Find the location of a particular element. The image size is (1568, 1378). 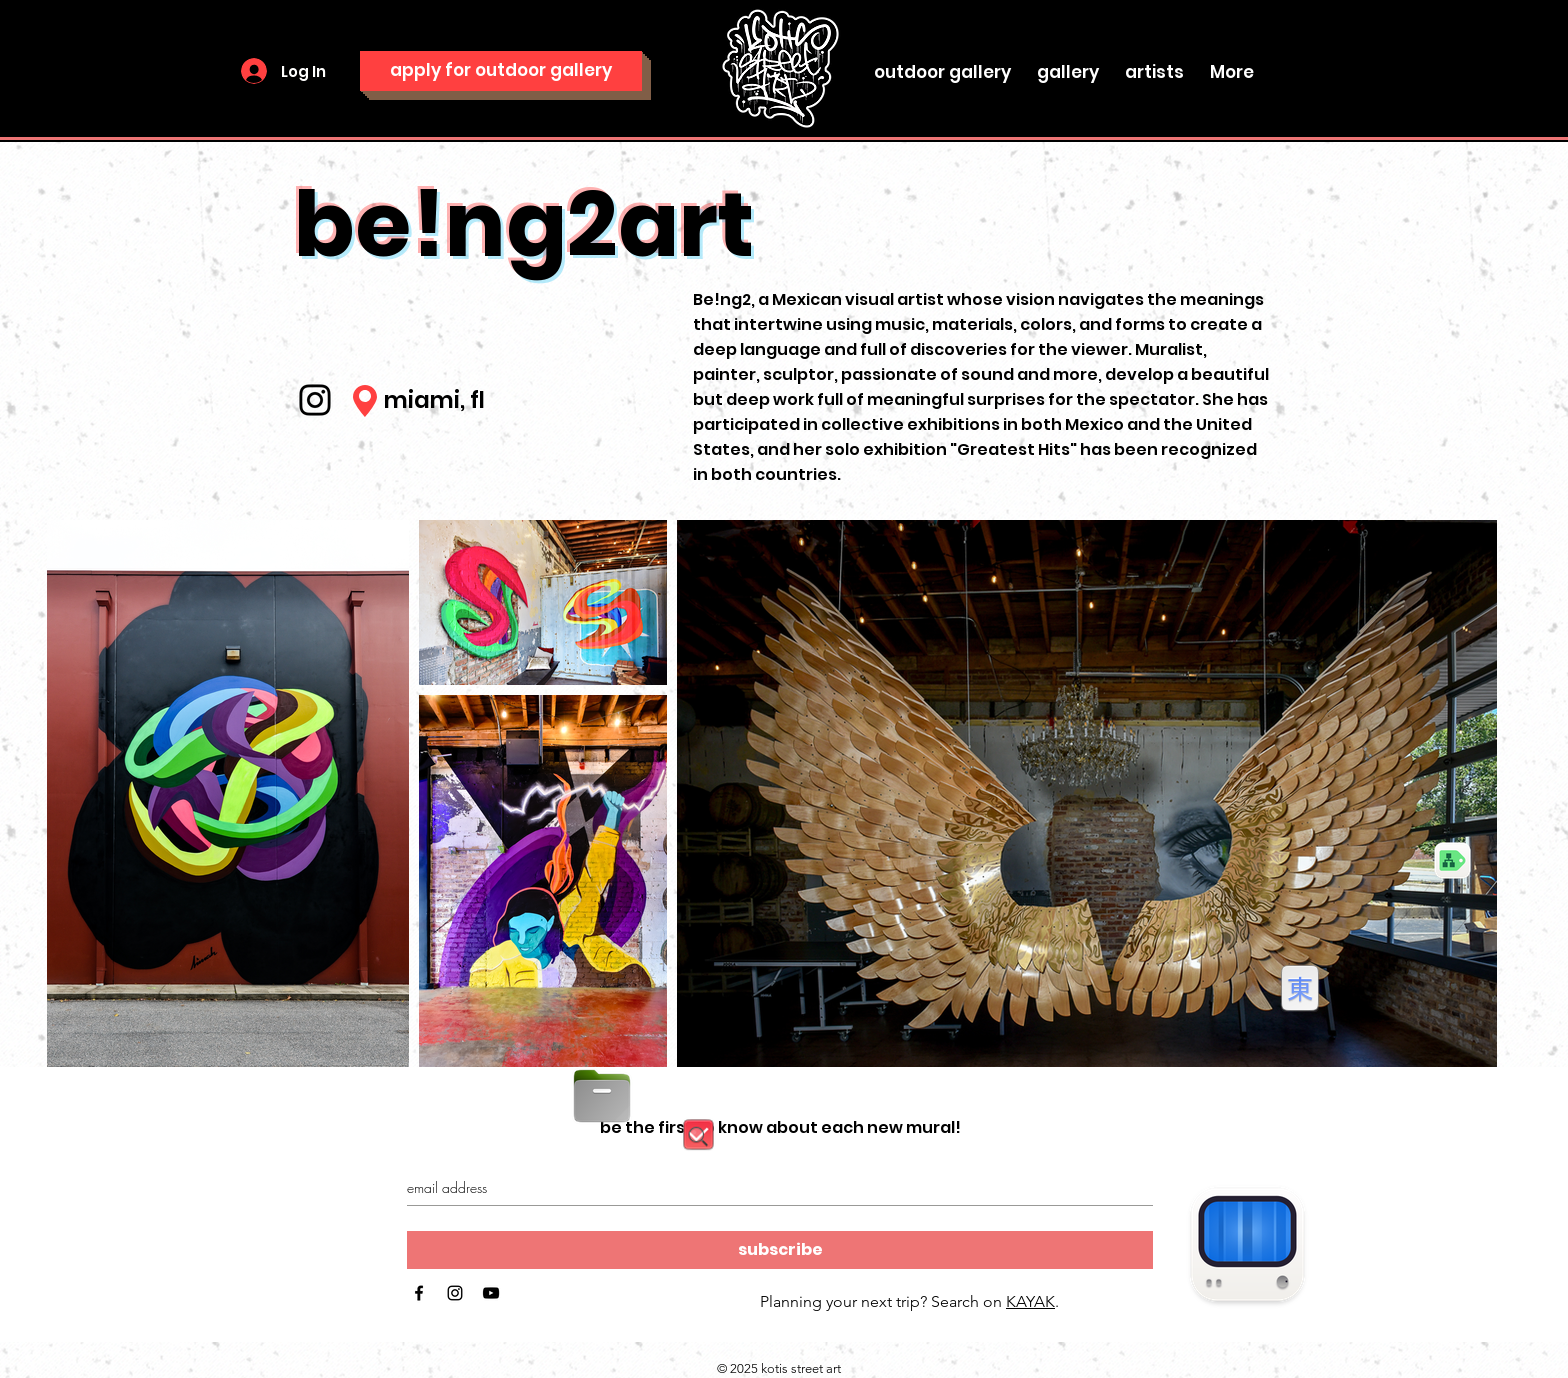

launch the GNOME Mahjongg game is located at coordinates (1300, 988).